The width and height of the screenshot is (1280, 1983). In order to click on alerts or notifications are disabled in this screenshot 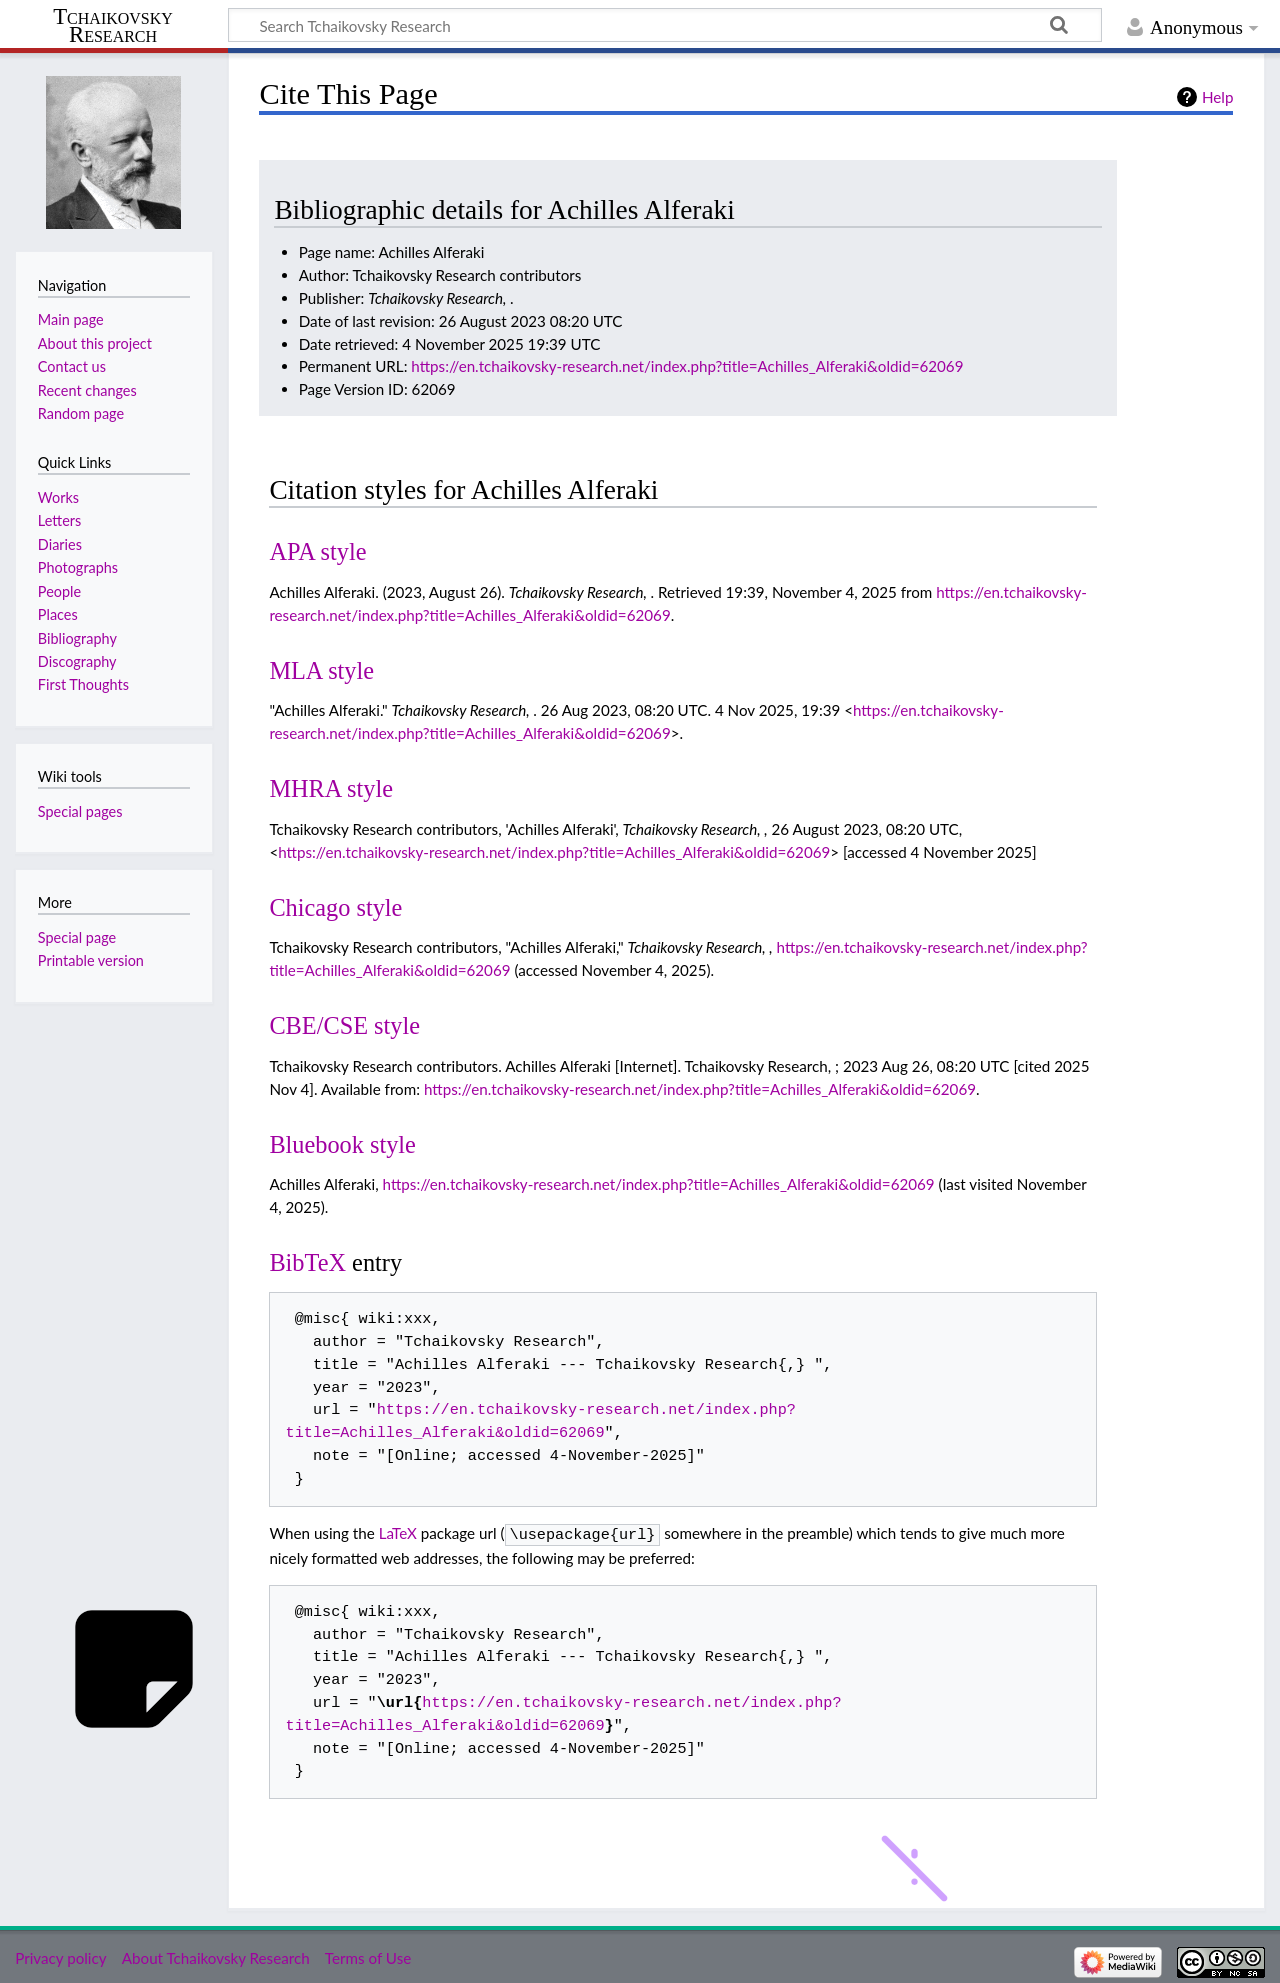, I will do `click(914, 1868)`.